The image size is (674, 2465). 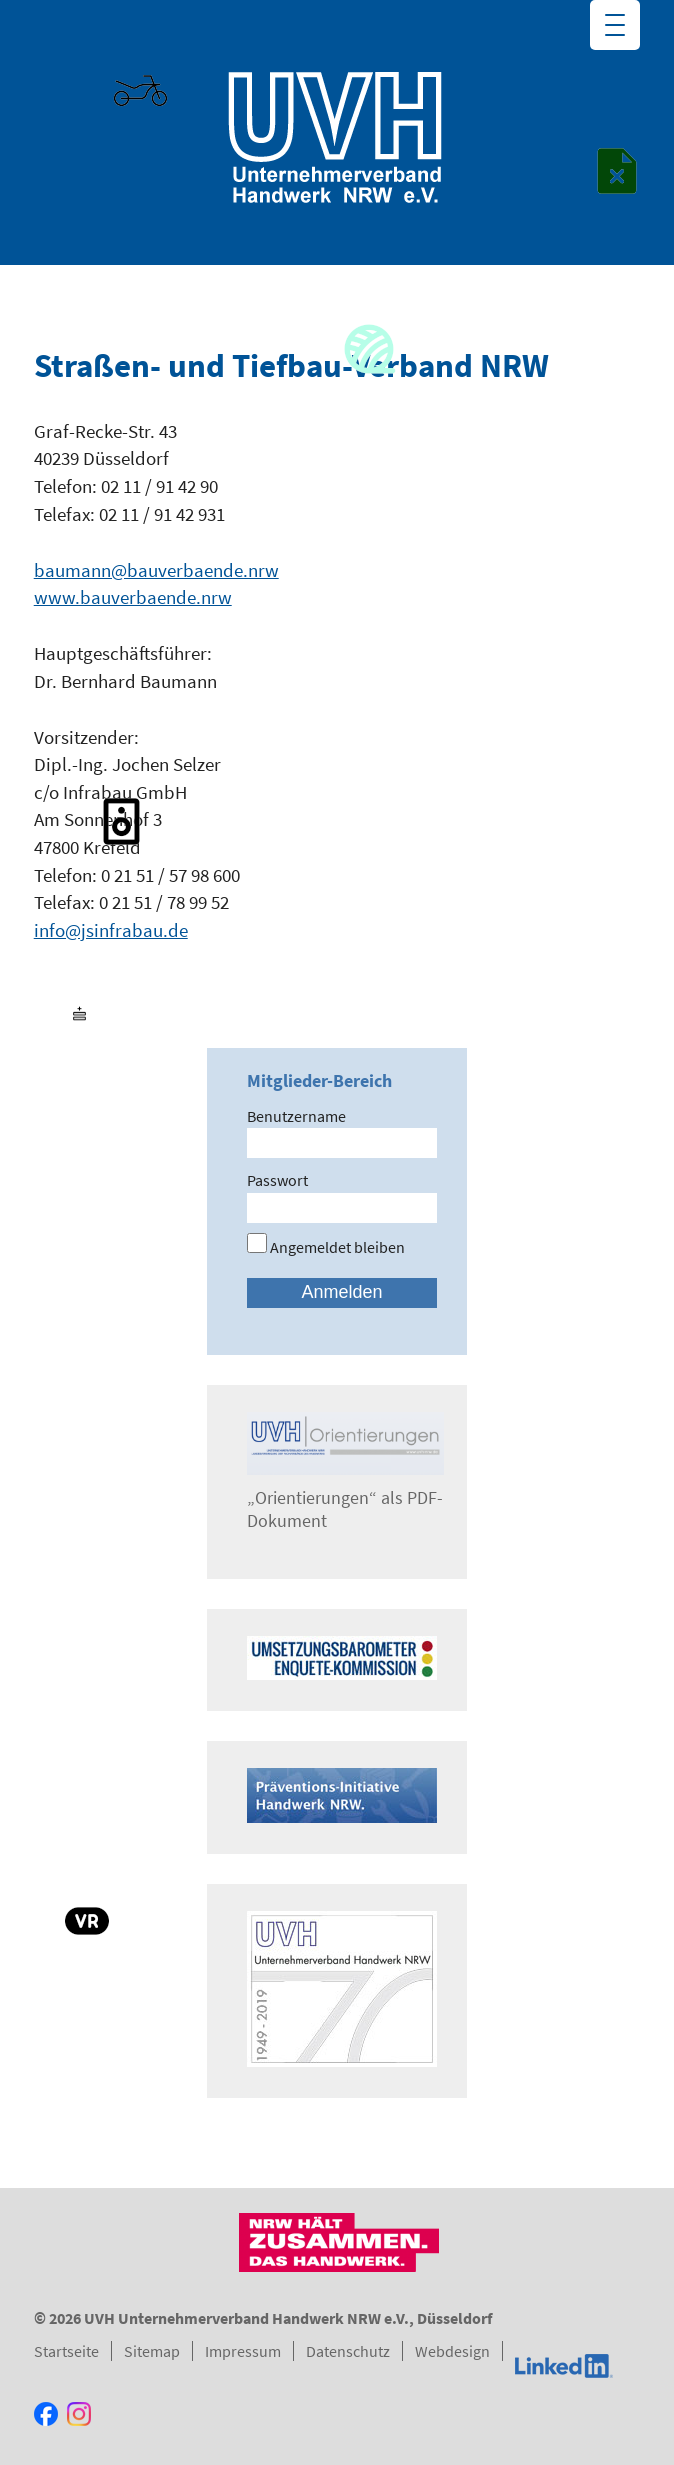 What do you see at coordinates (140, 91) in the screenshot?
I see `select motorcycle as vehicle type` at bounding box center [140, 91].